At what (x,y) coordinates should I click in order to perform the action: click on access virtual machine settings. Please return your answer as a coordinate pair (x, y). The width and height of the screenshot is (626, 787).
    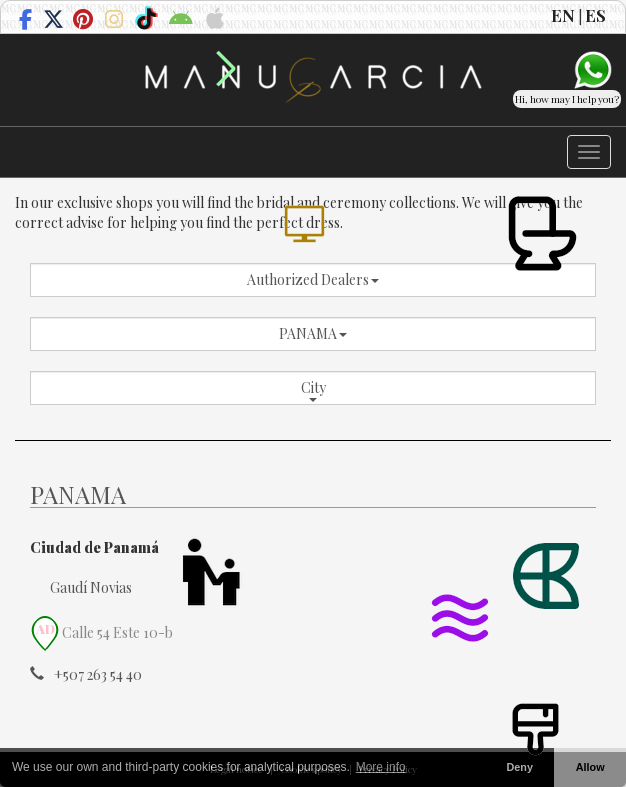
    Looking at the image, I should click on (304, 222).